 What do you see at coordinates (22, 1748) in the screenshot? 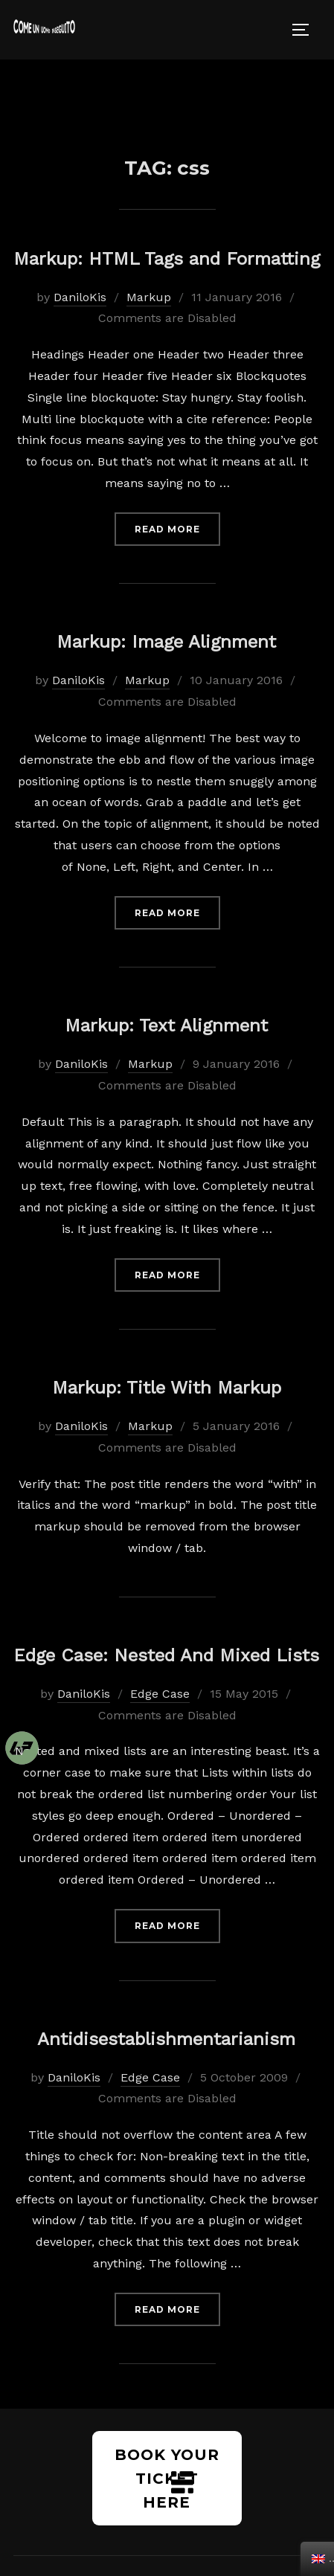
I see `wpressr logo` at bounding box center [22, 1748].